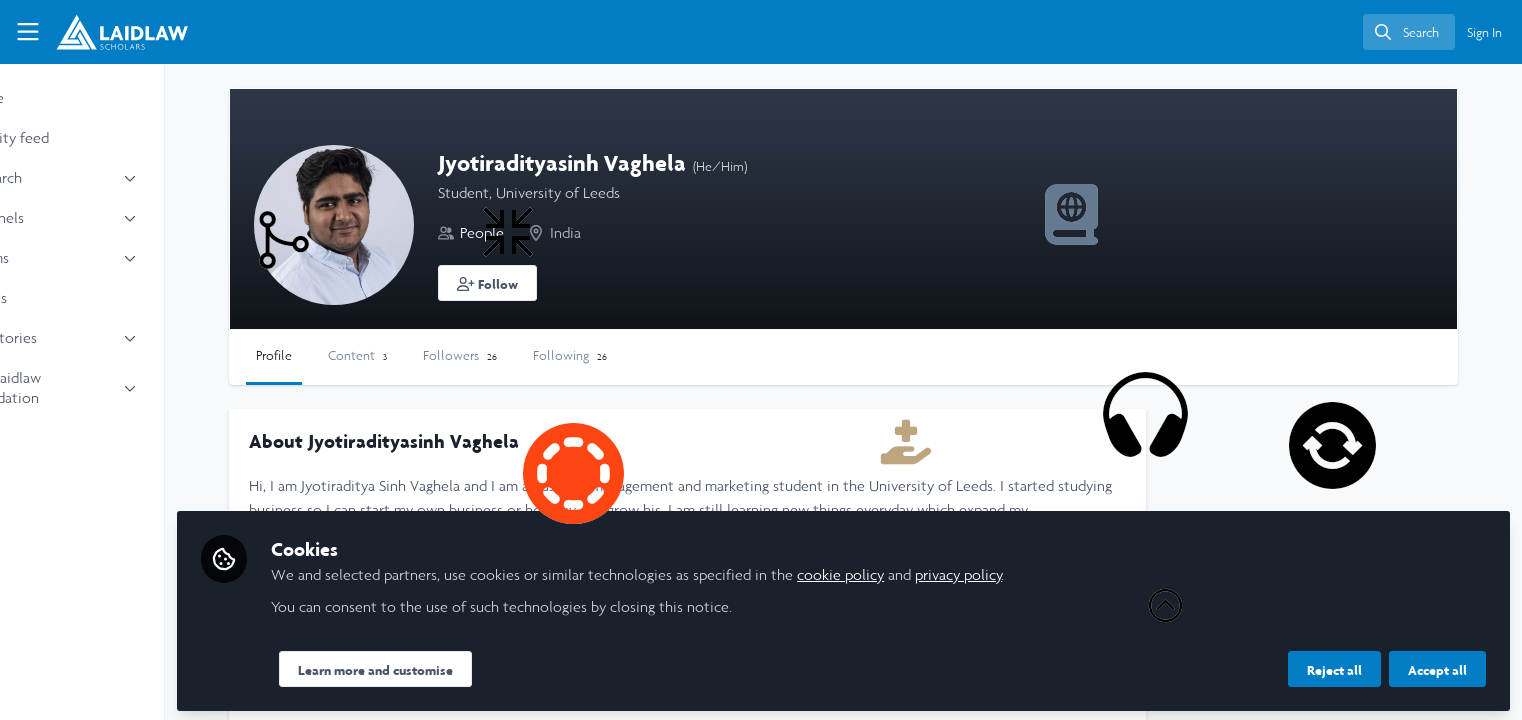  I want to click on exit fullscreen mode, so click(508, 232).